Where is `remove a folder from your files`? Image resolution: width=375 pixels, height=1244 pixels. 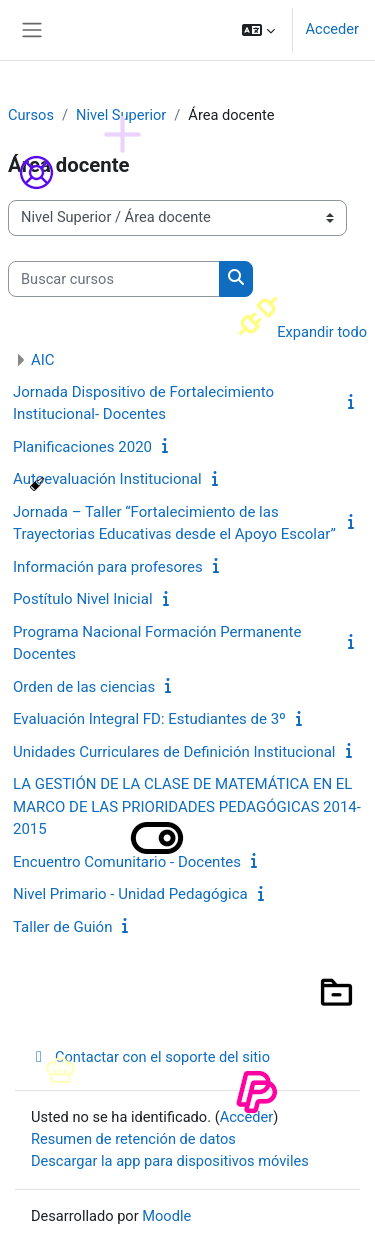
remove a folder from your files is located at coordinates (336, 992).